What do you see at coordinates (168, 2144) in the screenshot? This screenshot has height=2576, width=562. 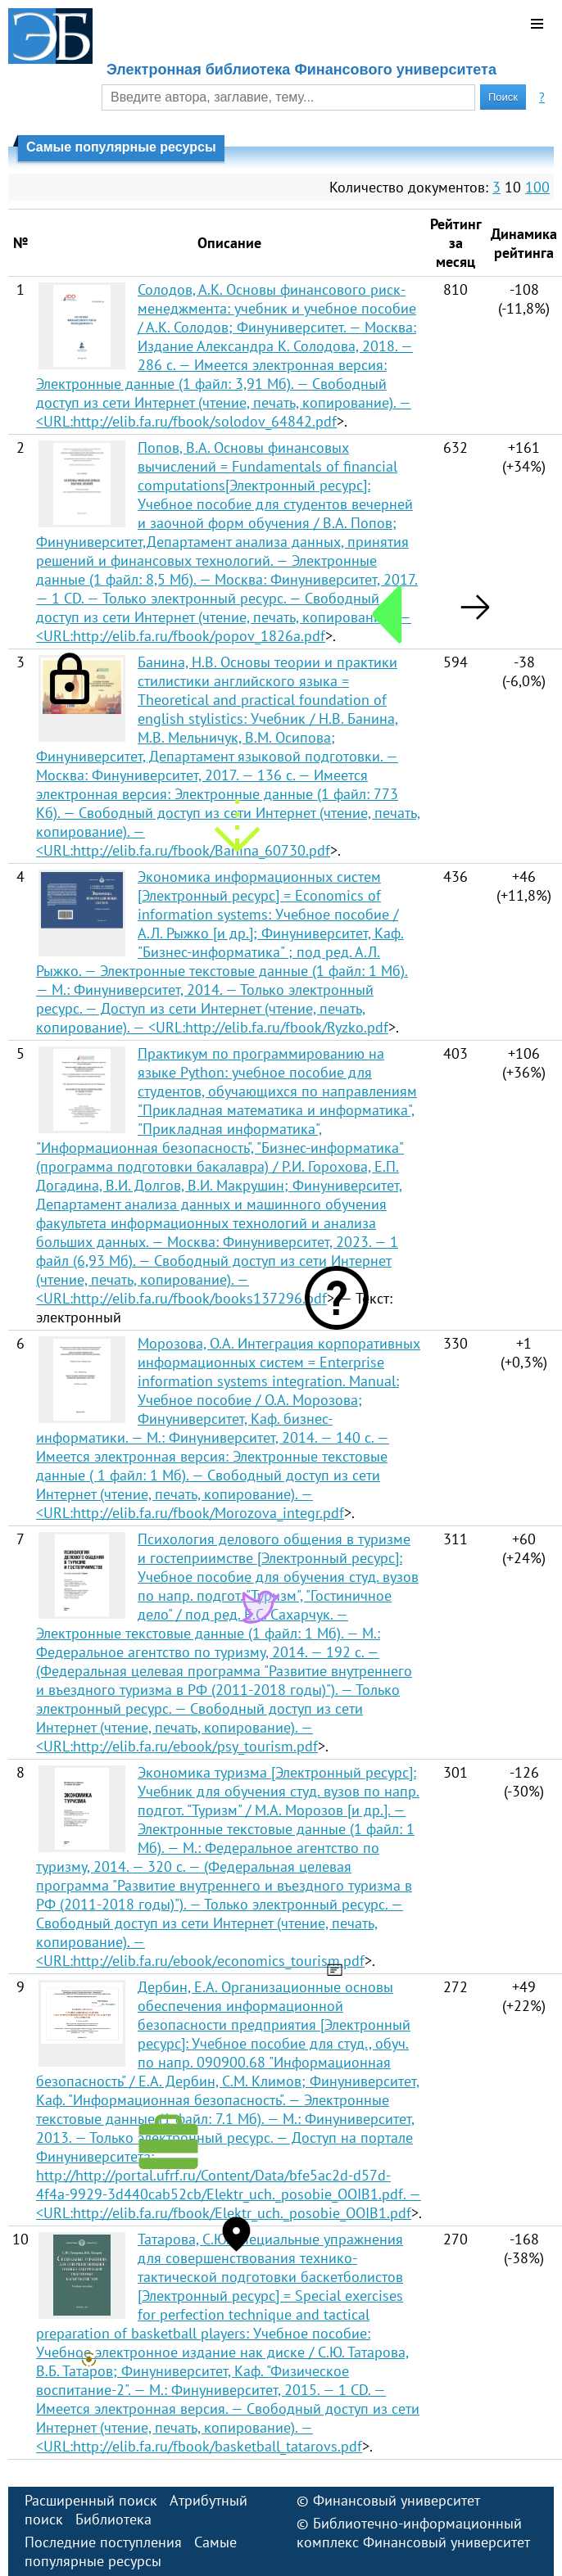 I see `access work or business documents` at bounding box center [168, 2144].